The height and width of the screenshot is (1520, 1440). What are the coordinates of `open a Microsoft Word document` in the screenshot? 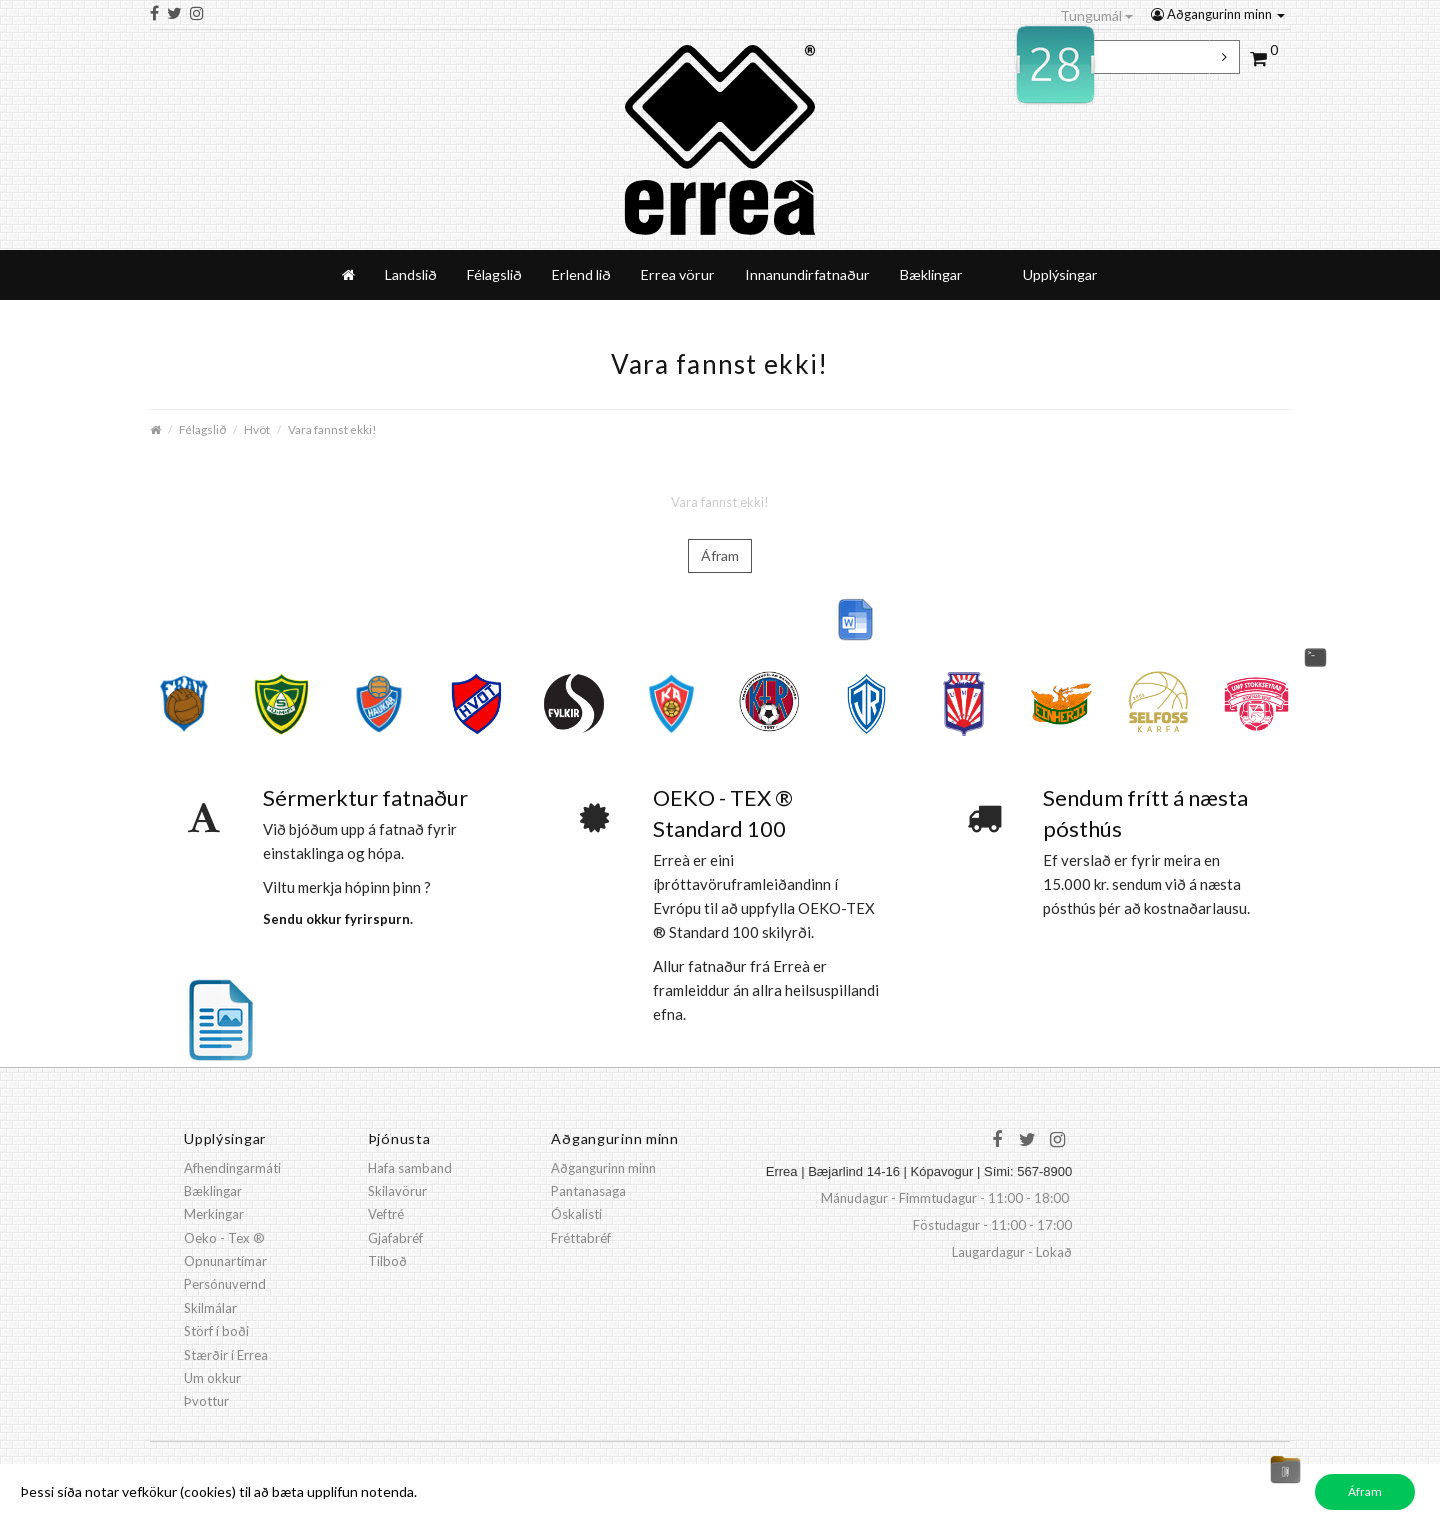 It's located at (855, 619).